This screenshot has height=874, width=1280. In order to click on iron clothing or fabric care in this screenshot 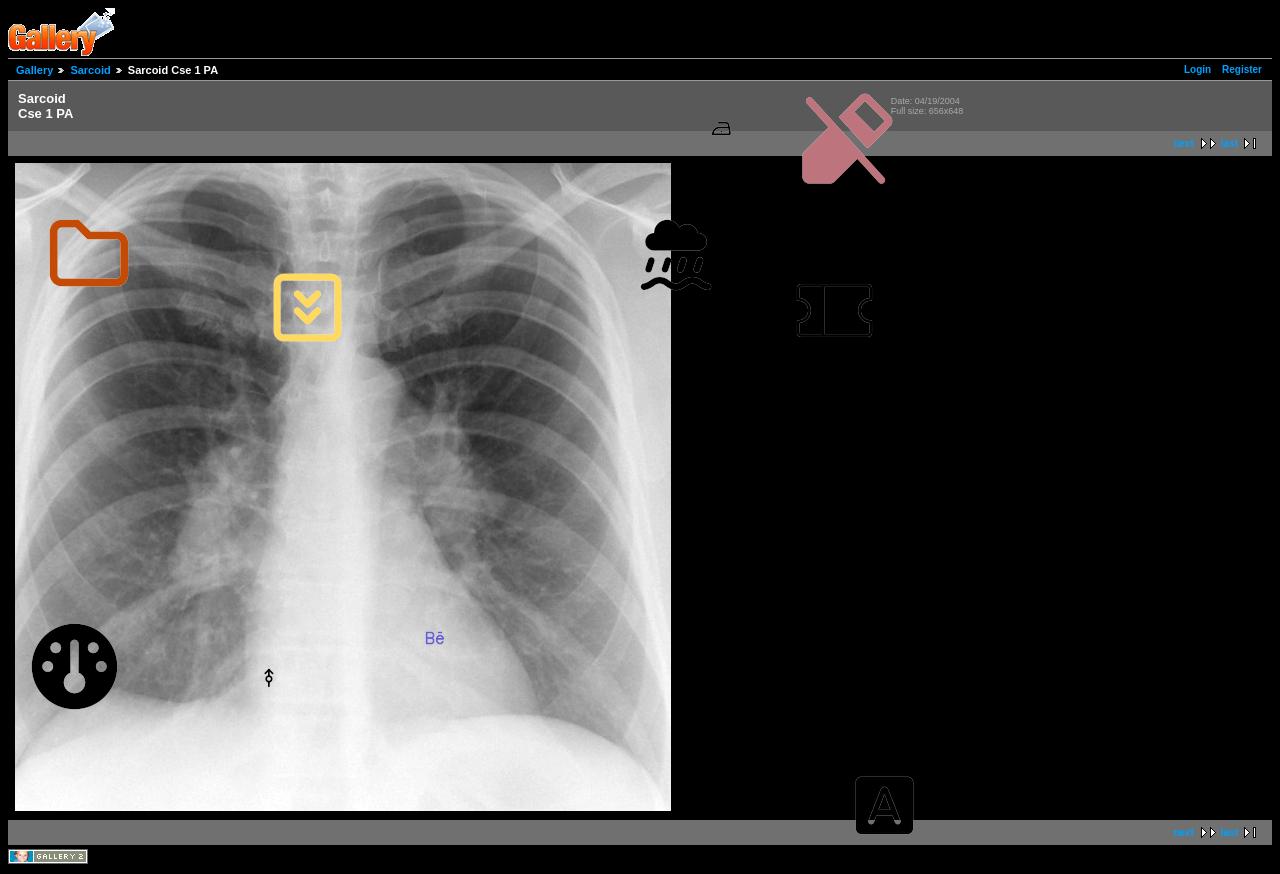, I will do `click(721, 128)`.